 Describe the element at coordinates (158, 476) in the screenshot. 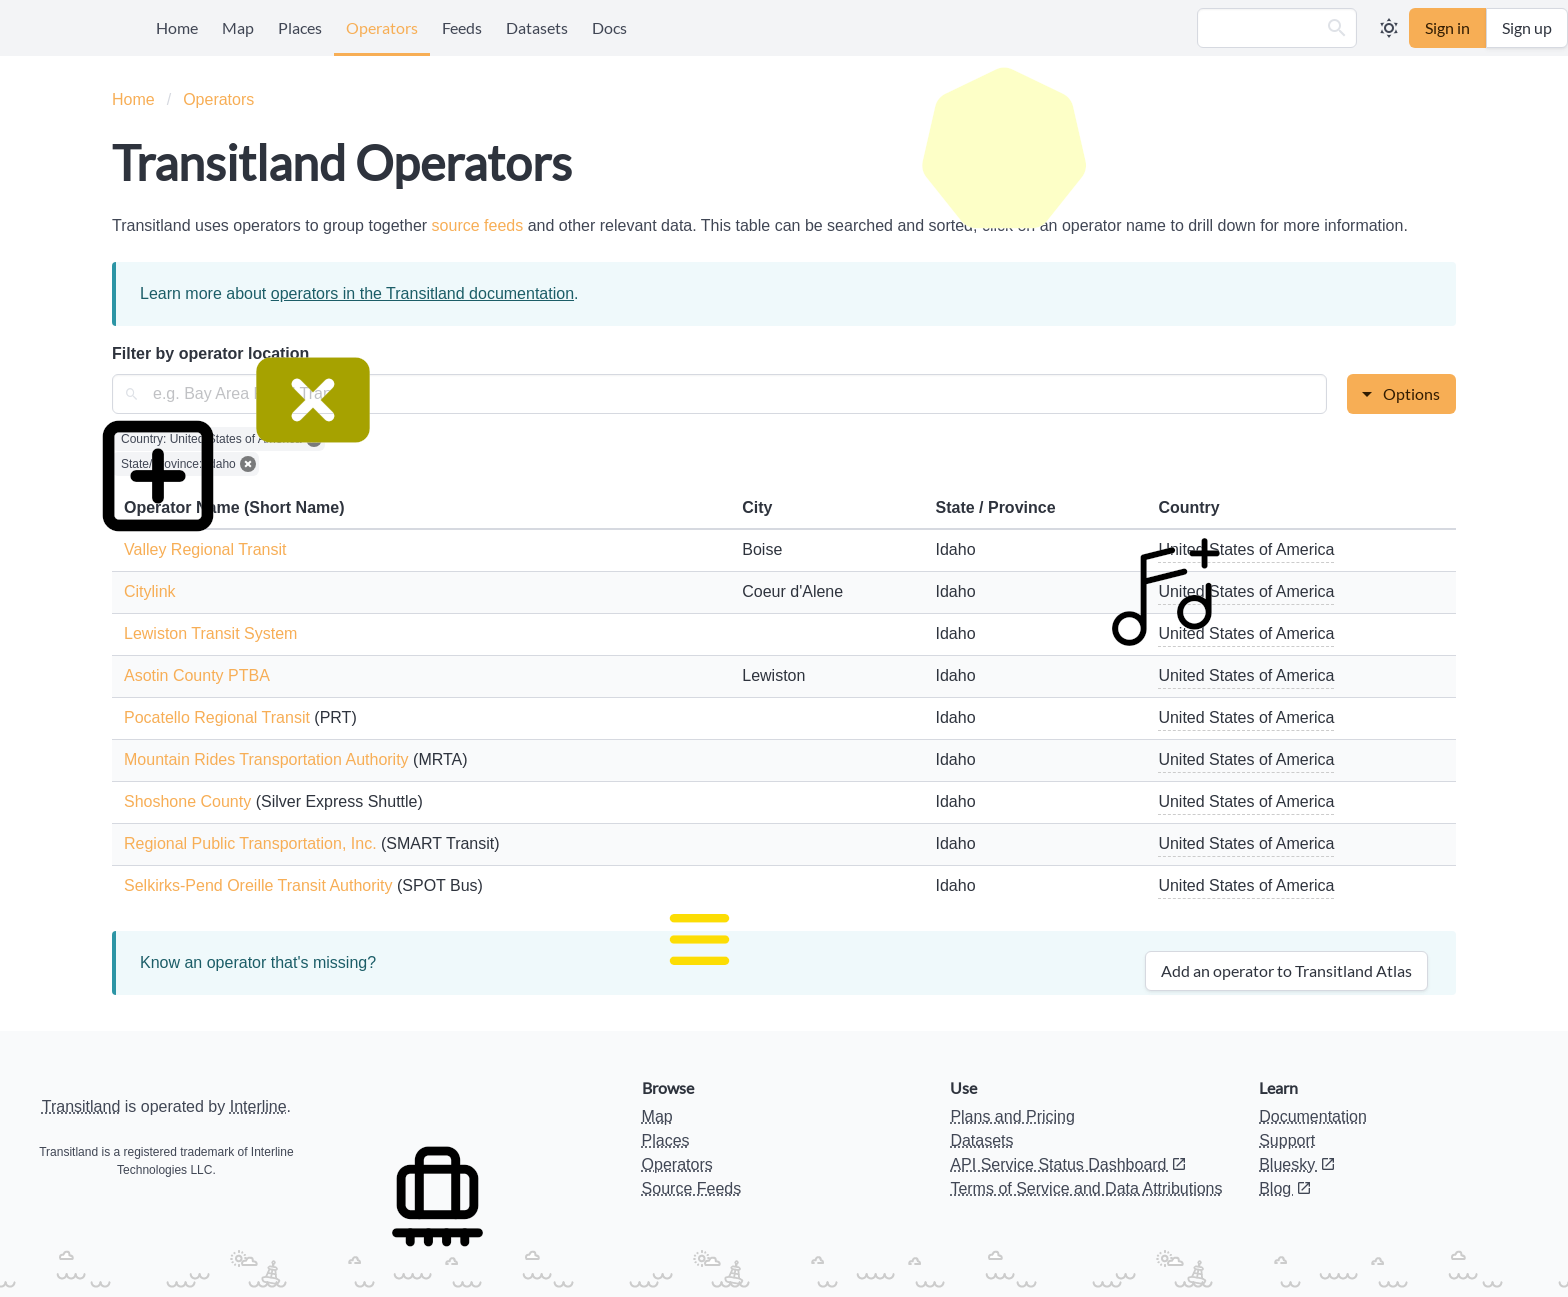

I see `add a new item` at that location.